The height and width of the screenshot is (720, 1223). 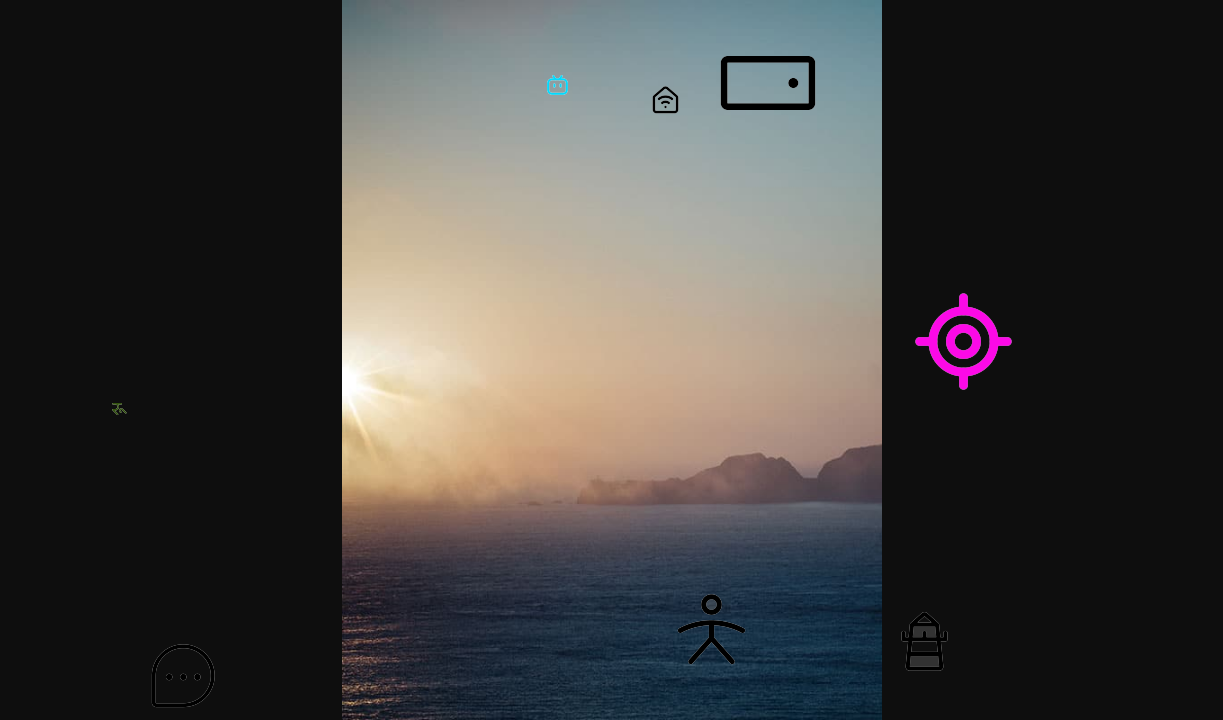 I want to click on open bilibili video streaming app, so click(x=557, y=85).